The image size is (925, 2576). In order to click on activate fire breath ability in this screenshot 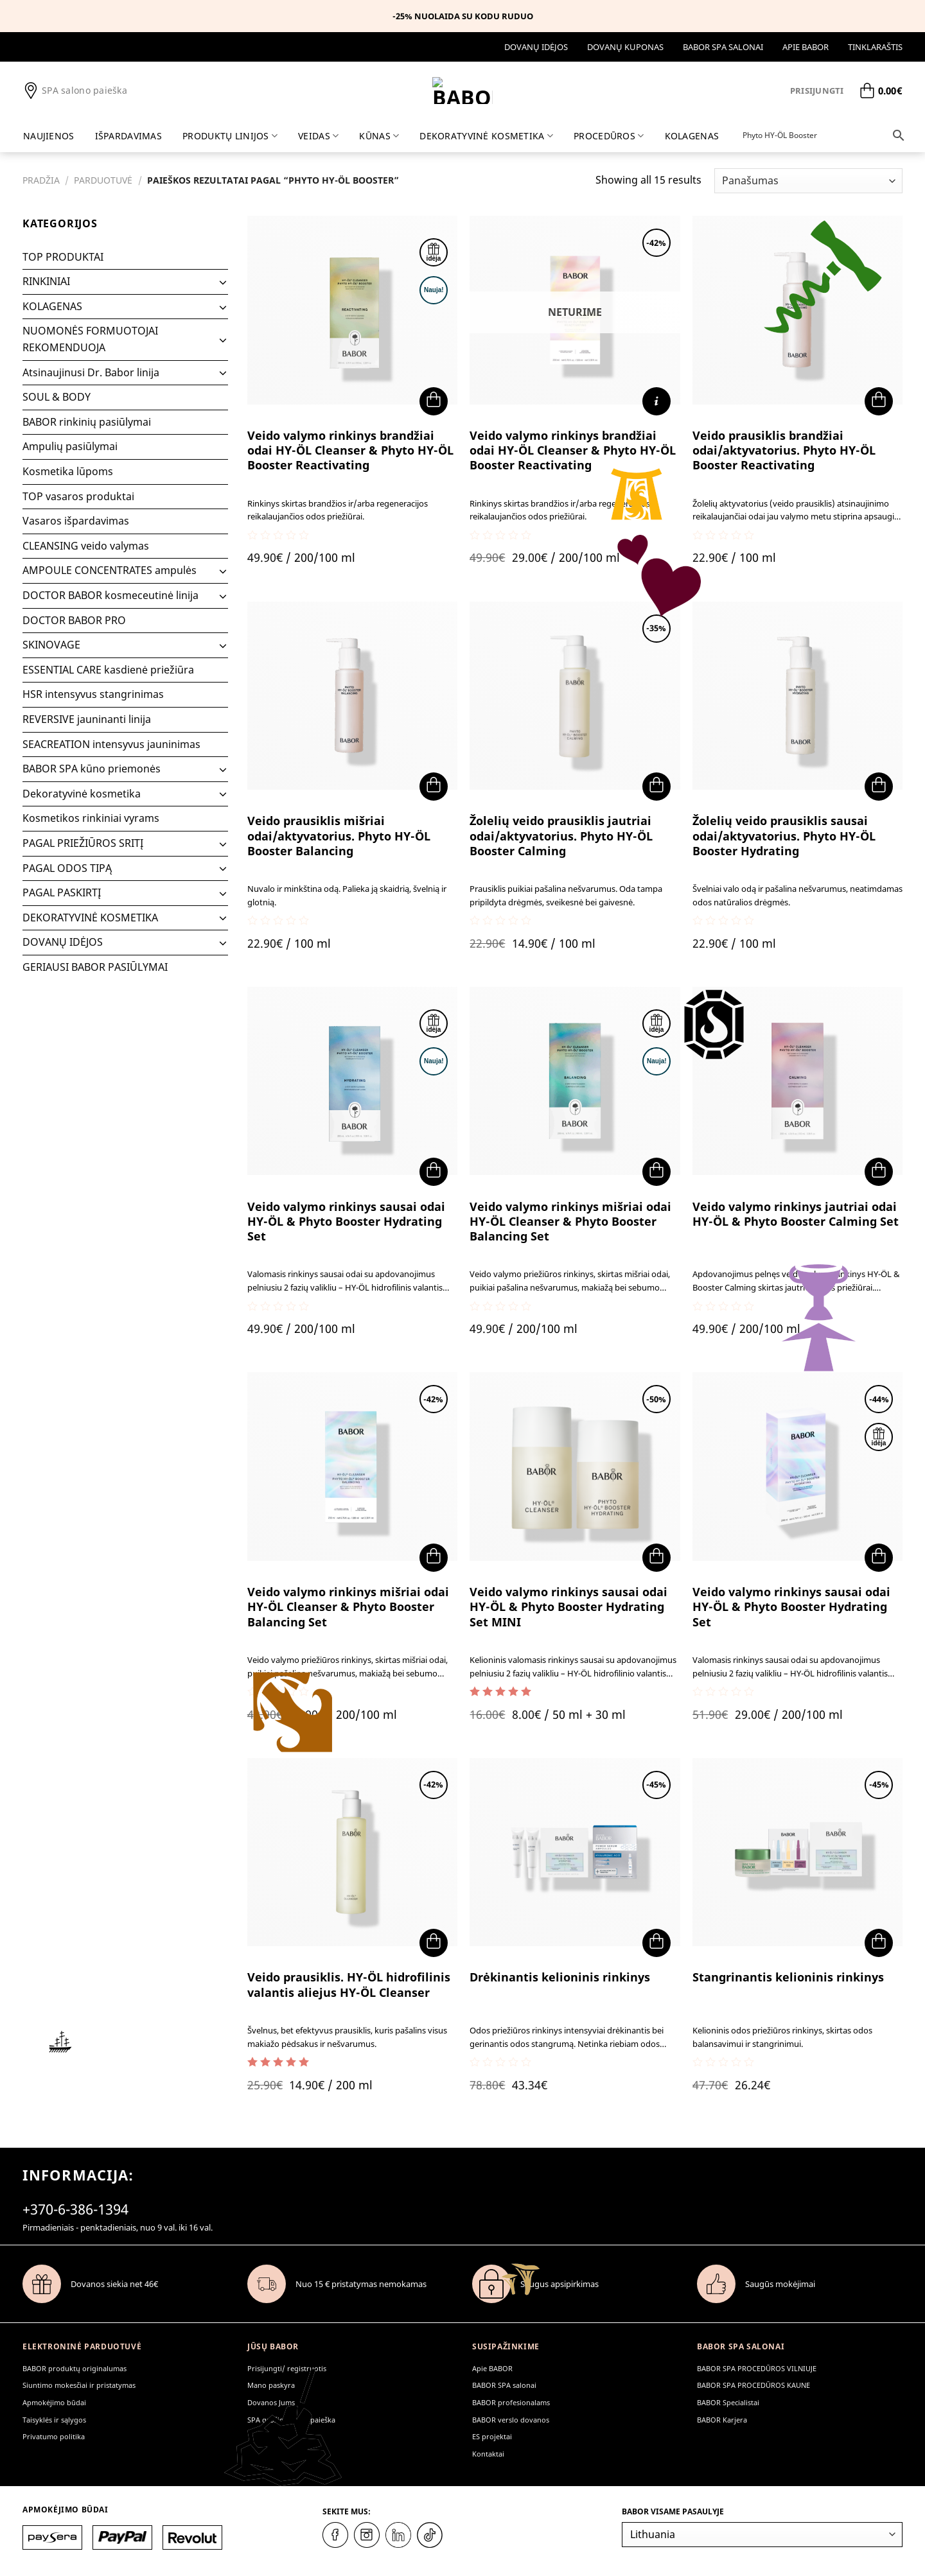, I will do `click(292, 1712)`.